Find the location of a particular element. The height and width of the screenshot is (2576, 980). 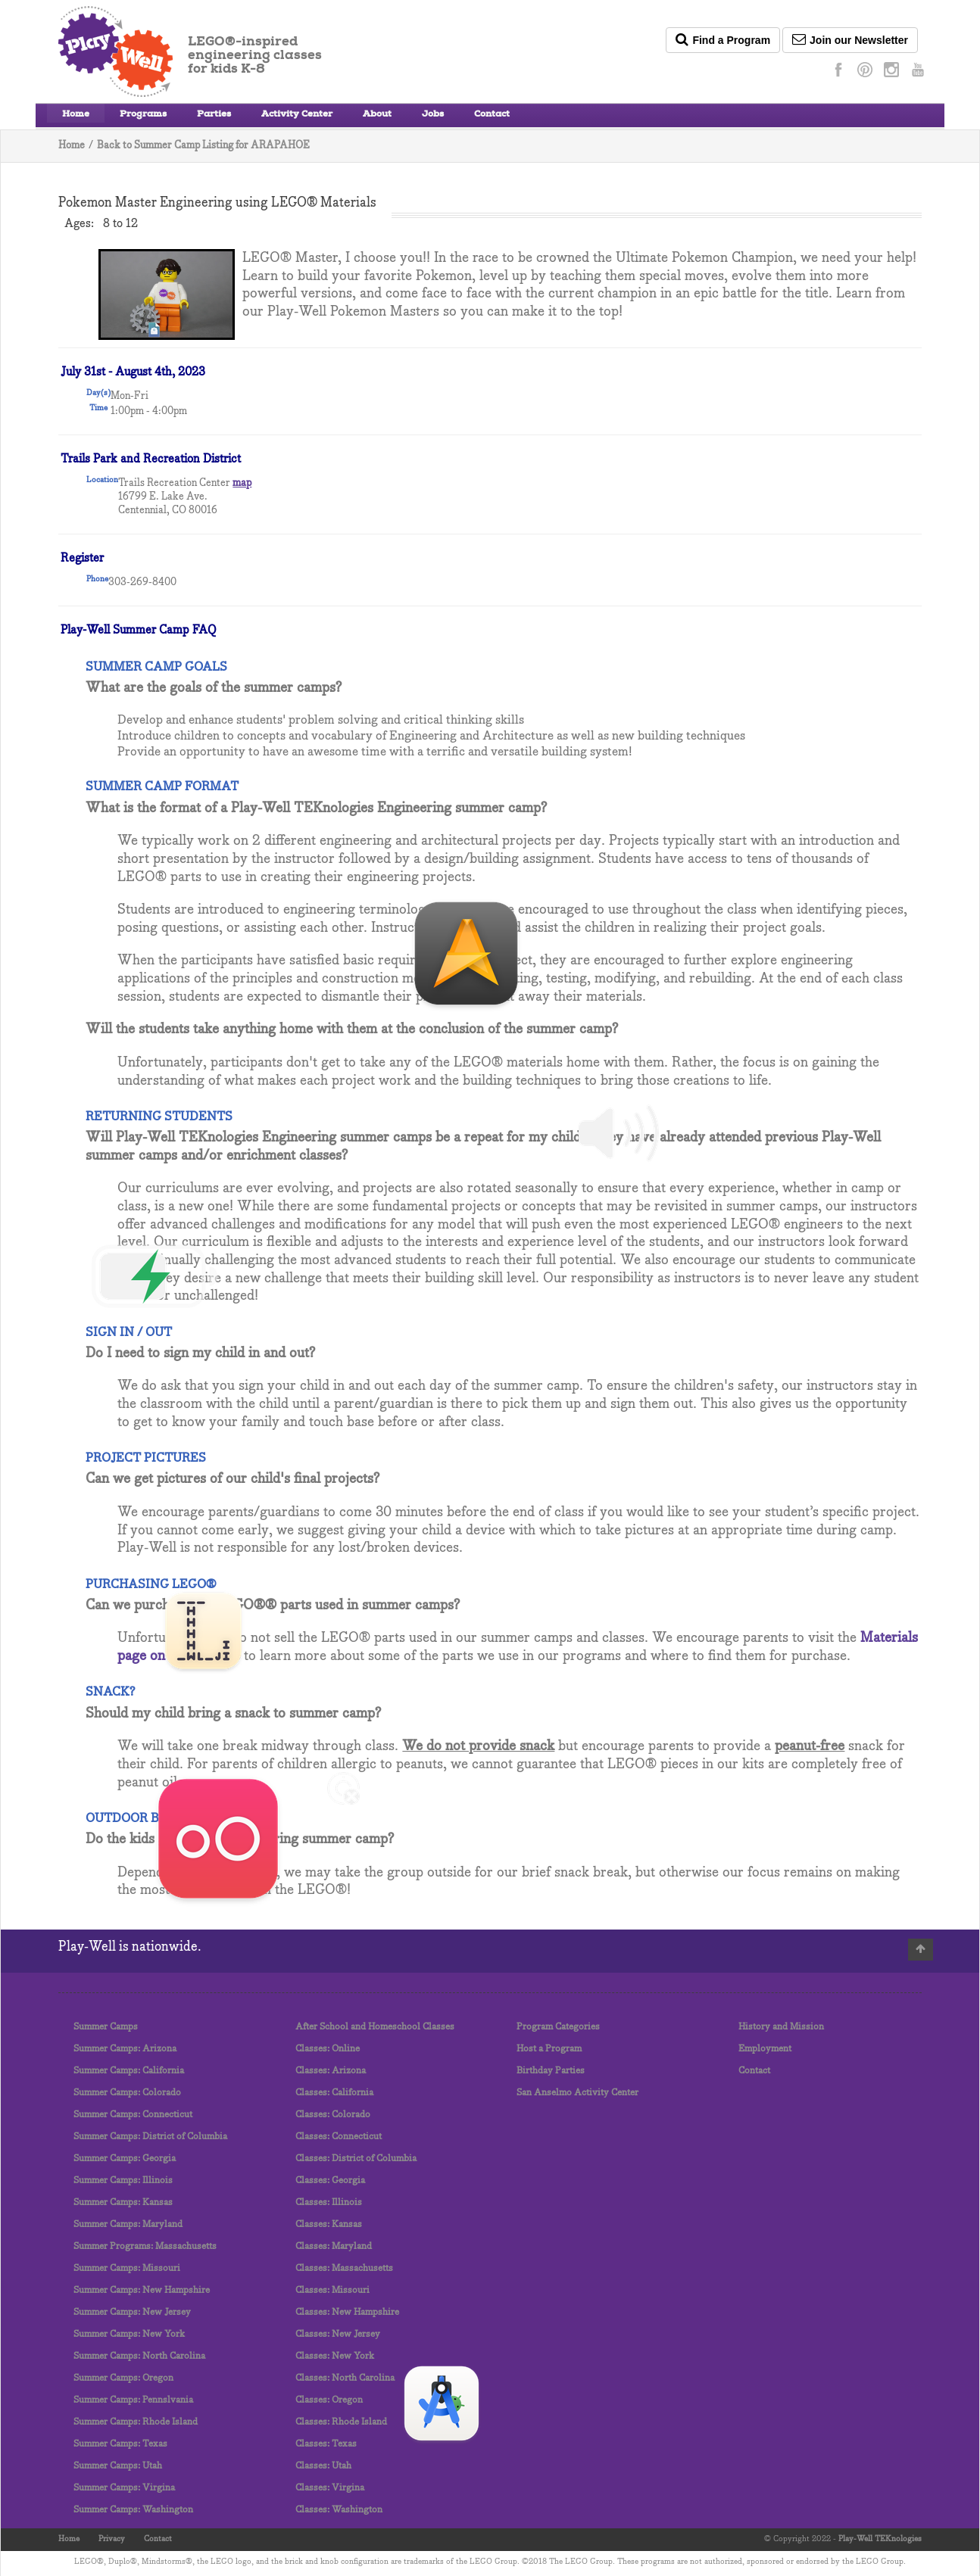

camera is currently disabled or blocked is located at coordinates (343, 1788).